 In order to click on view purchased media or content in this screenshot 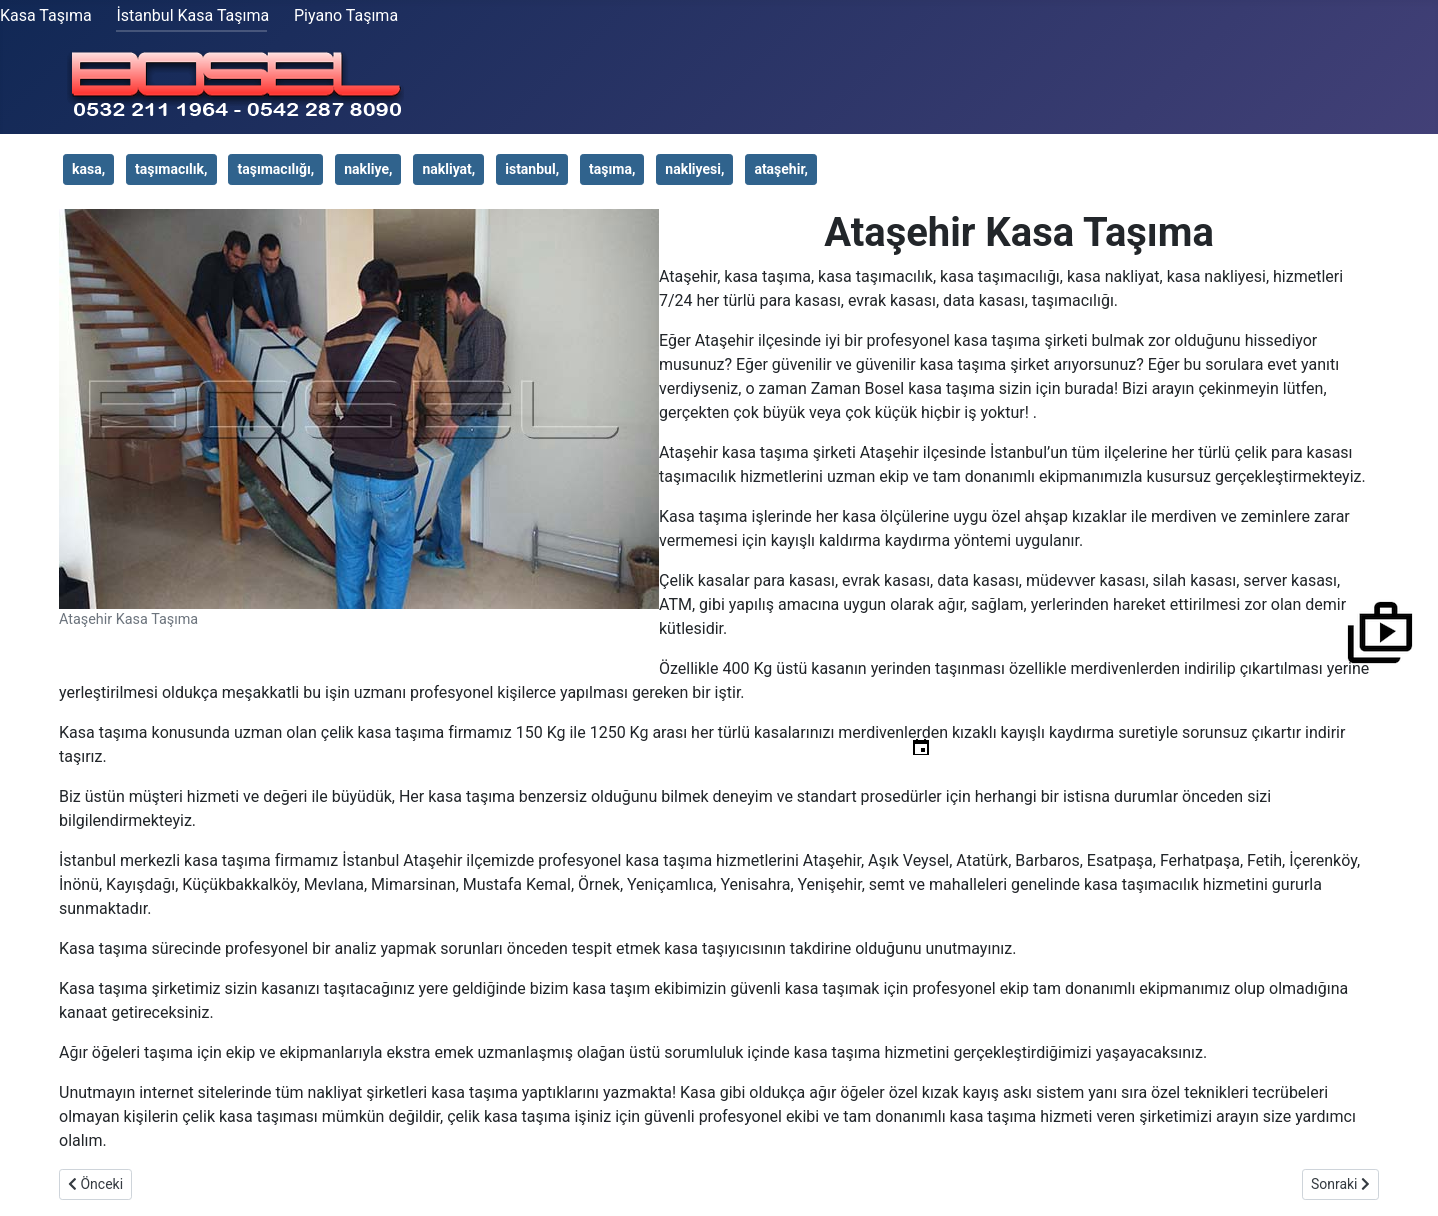, I will do `click(1380, 634)`.